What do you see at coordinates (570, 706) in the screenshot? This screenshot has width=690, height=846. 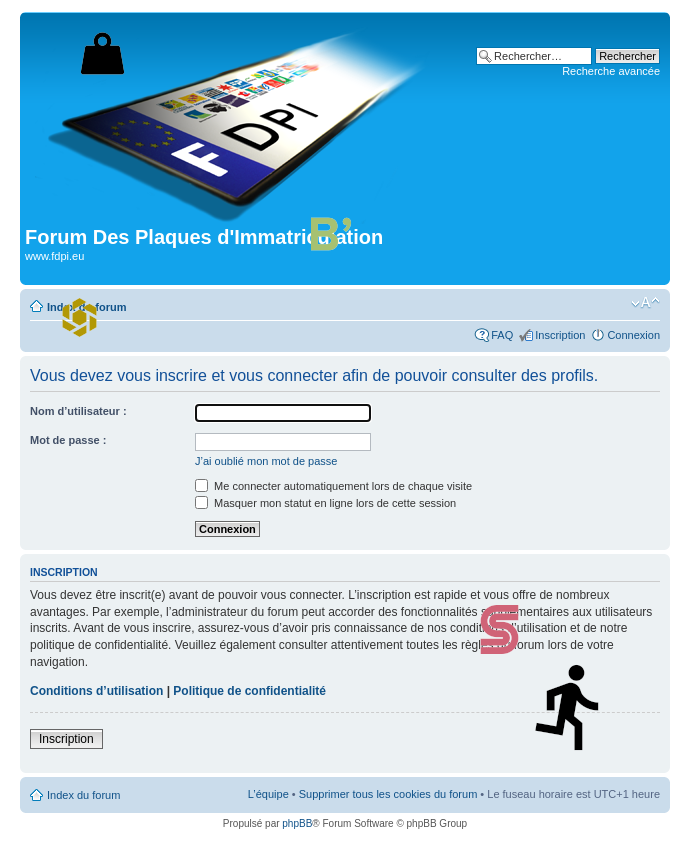 I see `start running or jogging activity` at bounding box center [570, 706].